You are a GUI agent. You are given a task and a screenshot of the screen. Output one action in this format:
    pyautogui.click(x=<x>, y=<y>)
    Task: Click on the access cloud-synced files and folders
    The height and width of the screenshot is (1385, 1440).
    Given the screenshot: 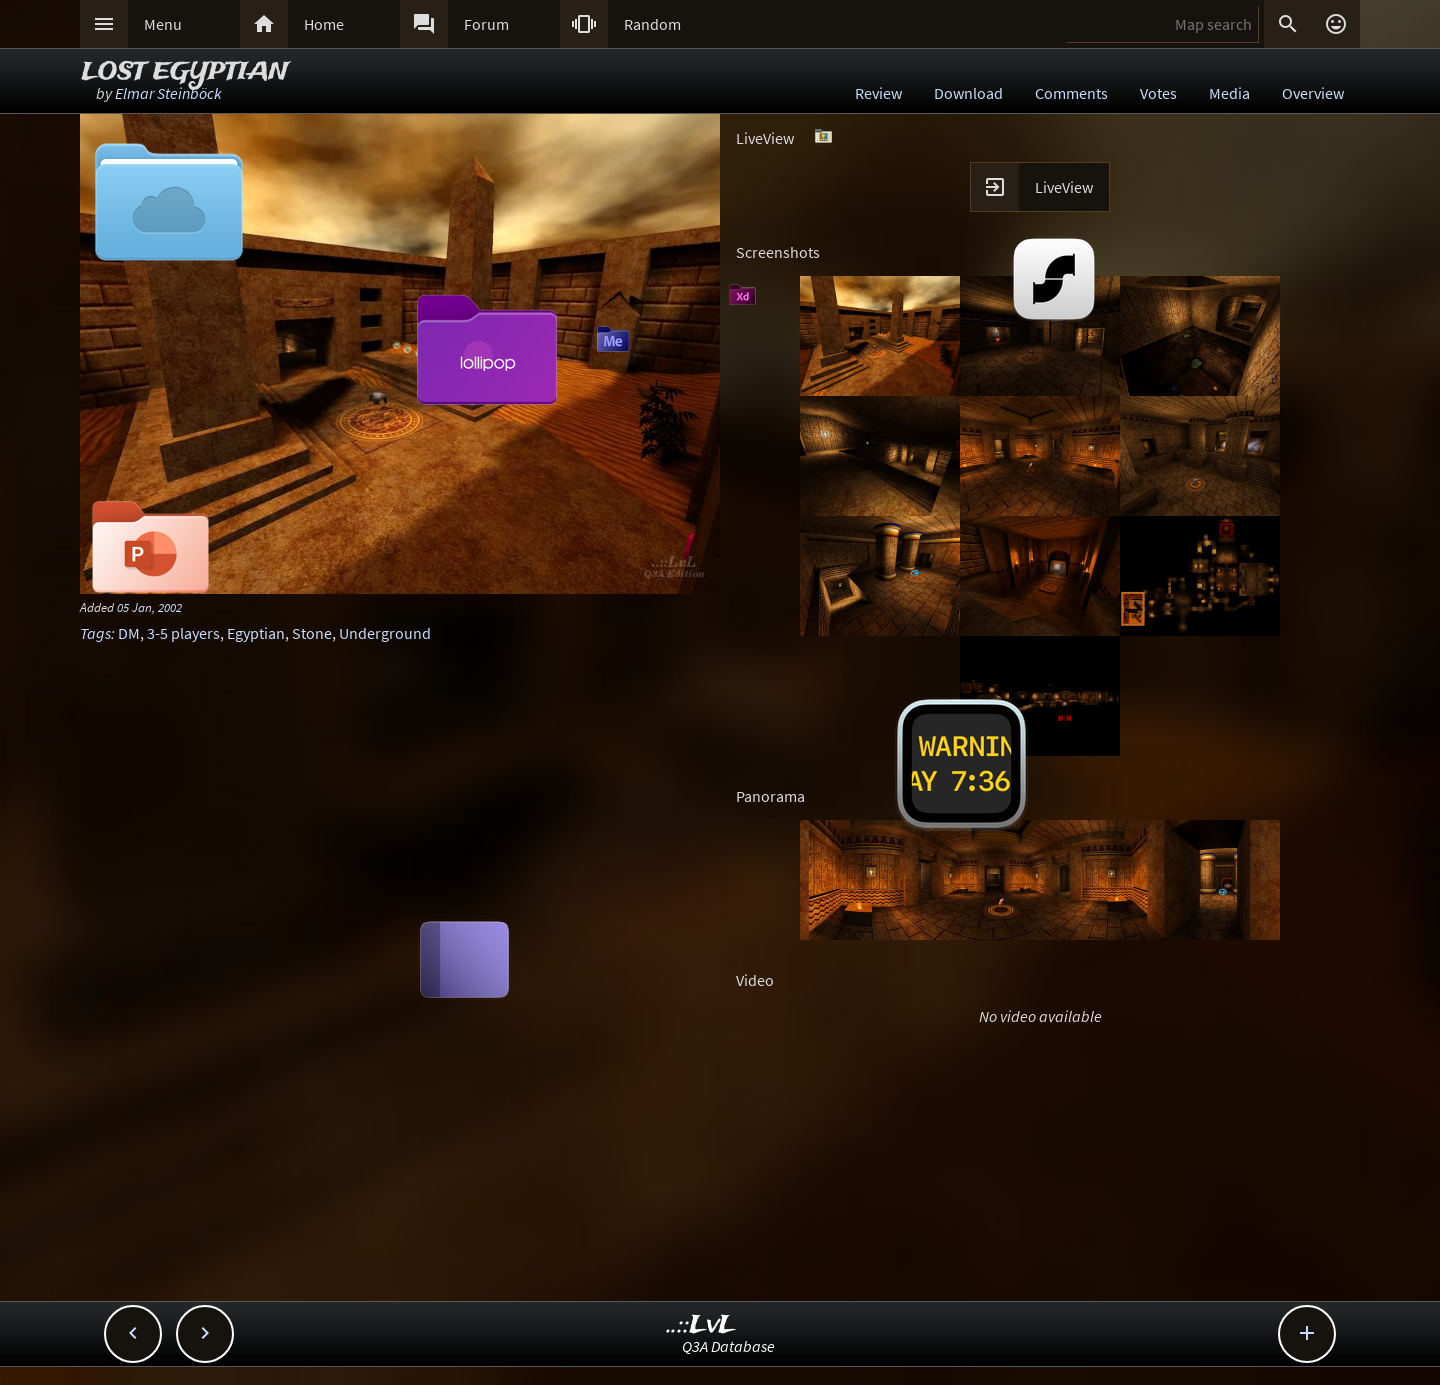 What is the action you would take?
    pyautogui.click(x=169, y=202)
    